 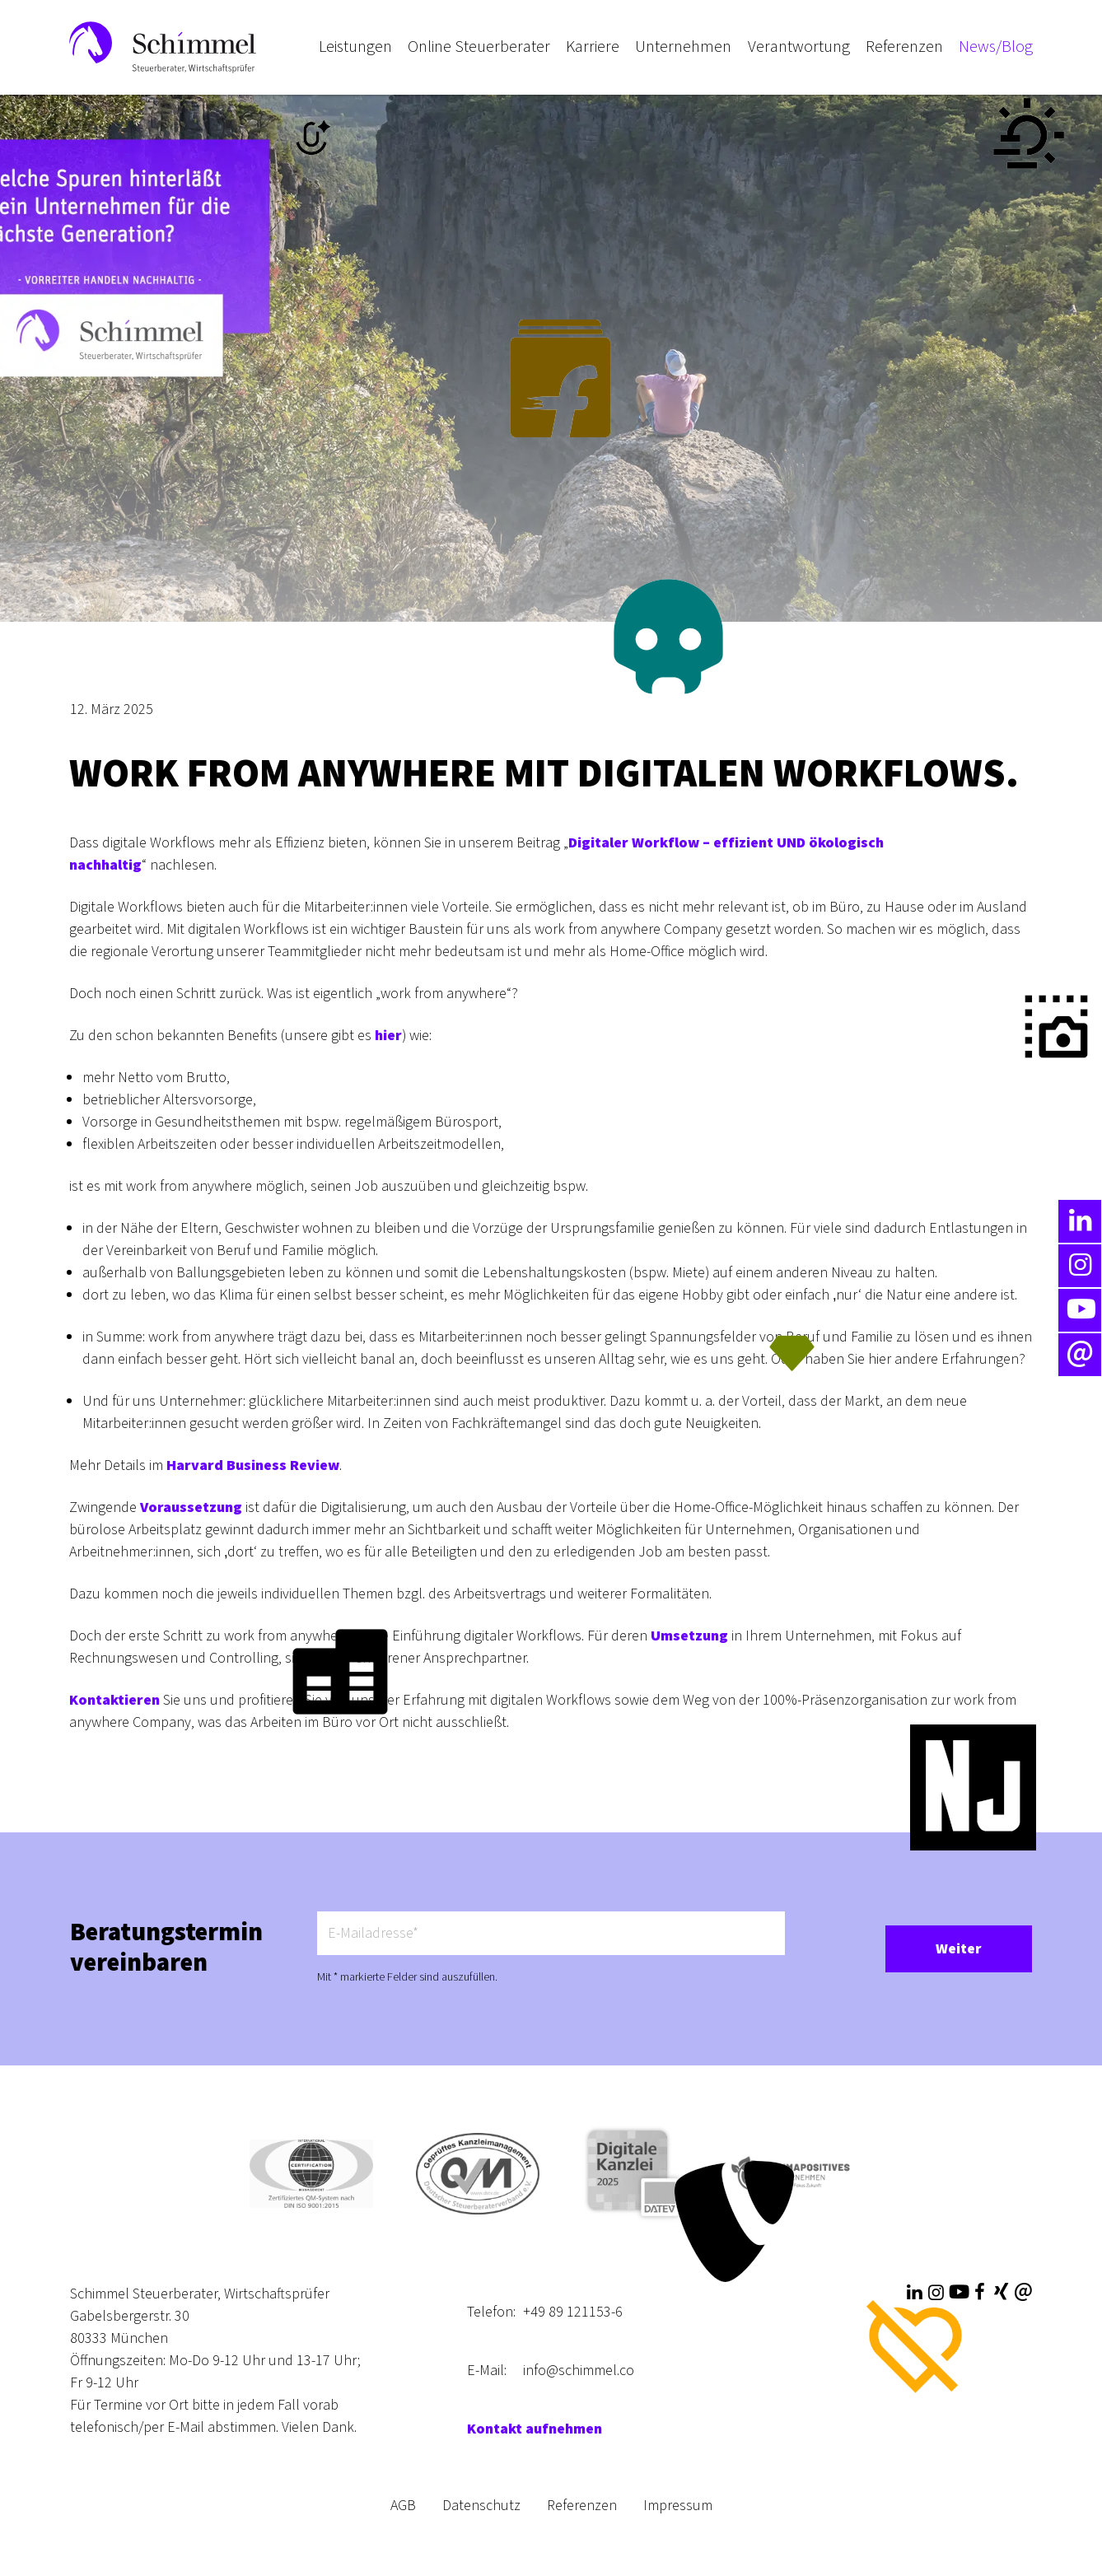 What do you see at coordinates (1056, 1026) in the screenshot?
I see `capture a screenshot of the current screen` at bounding box center [1056, 1026].